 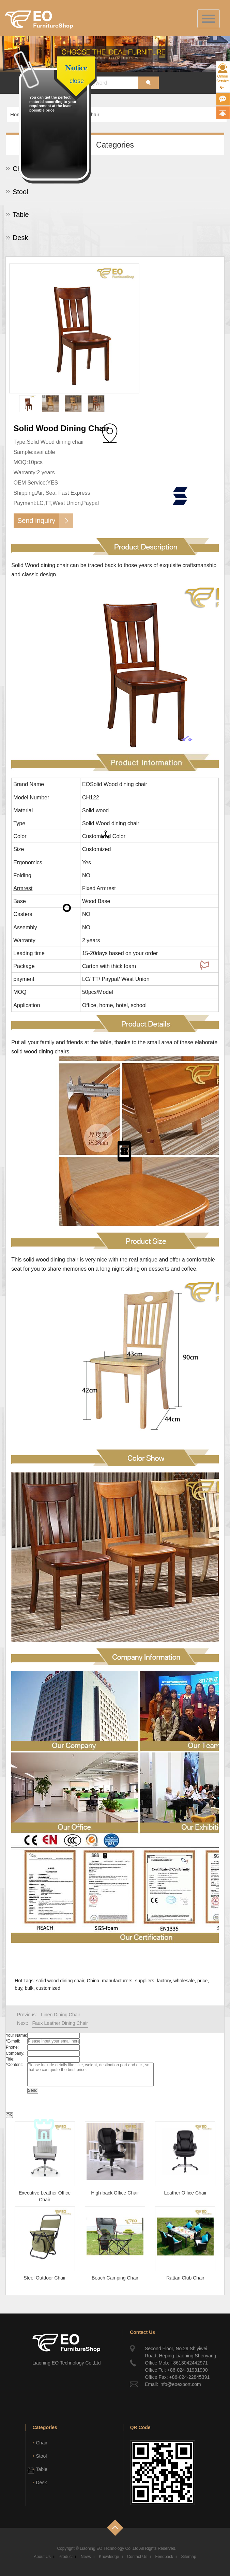 What do you see at coordinates (106, 834) in the screenshot?
I see `view organizational hierarchy or structure` at bounding box center [106, 834].